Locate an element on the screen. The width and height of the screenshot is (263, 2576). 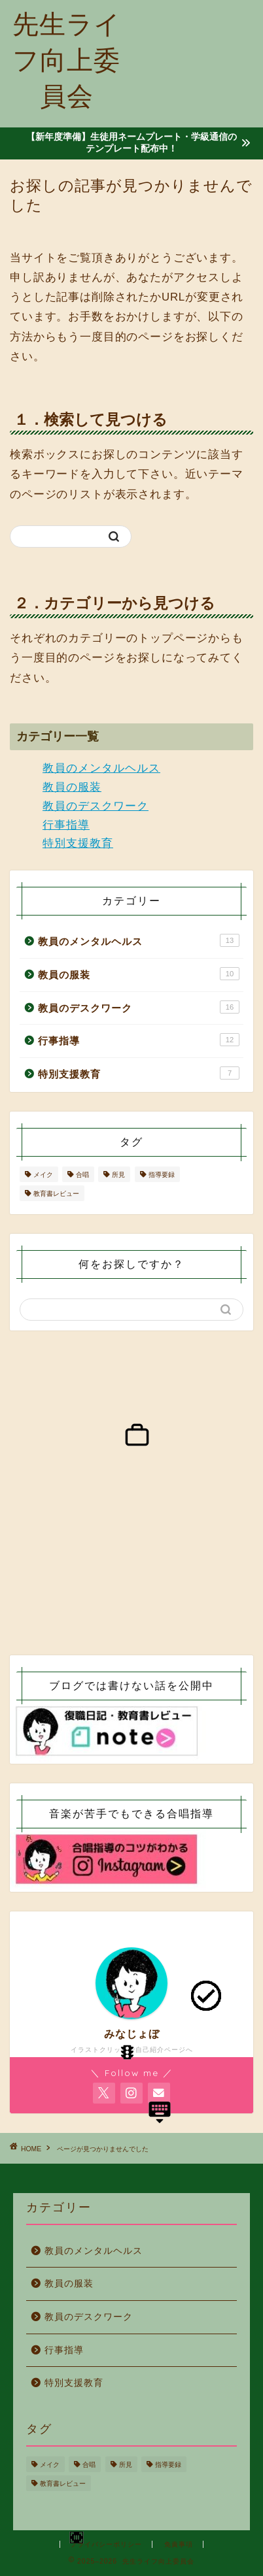
indicates a successfully completed action is located at coordinates (206, 1996).